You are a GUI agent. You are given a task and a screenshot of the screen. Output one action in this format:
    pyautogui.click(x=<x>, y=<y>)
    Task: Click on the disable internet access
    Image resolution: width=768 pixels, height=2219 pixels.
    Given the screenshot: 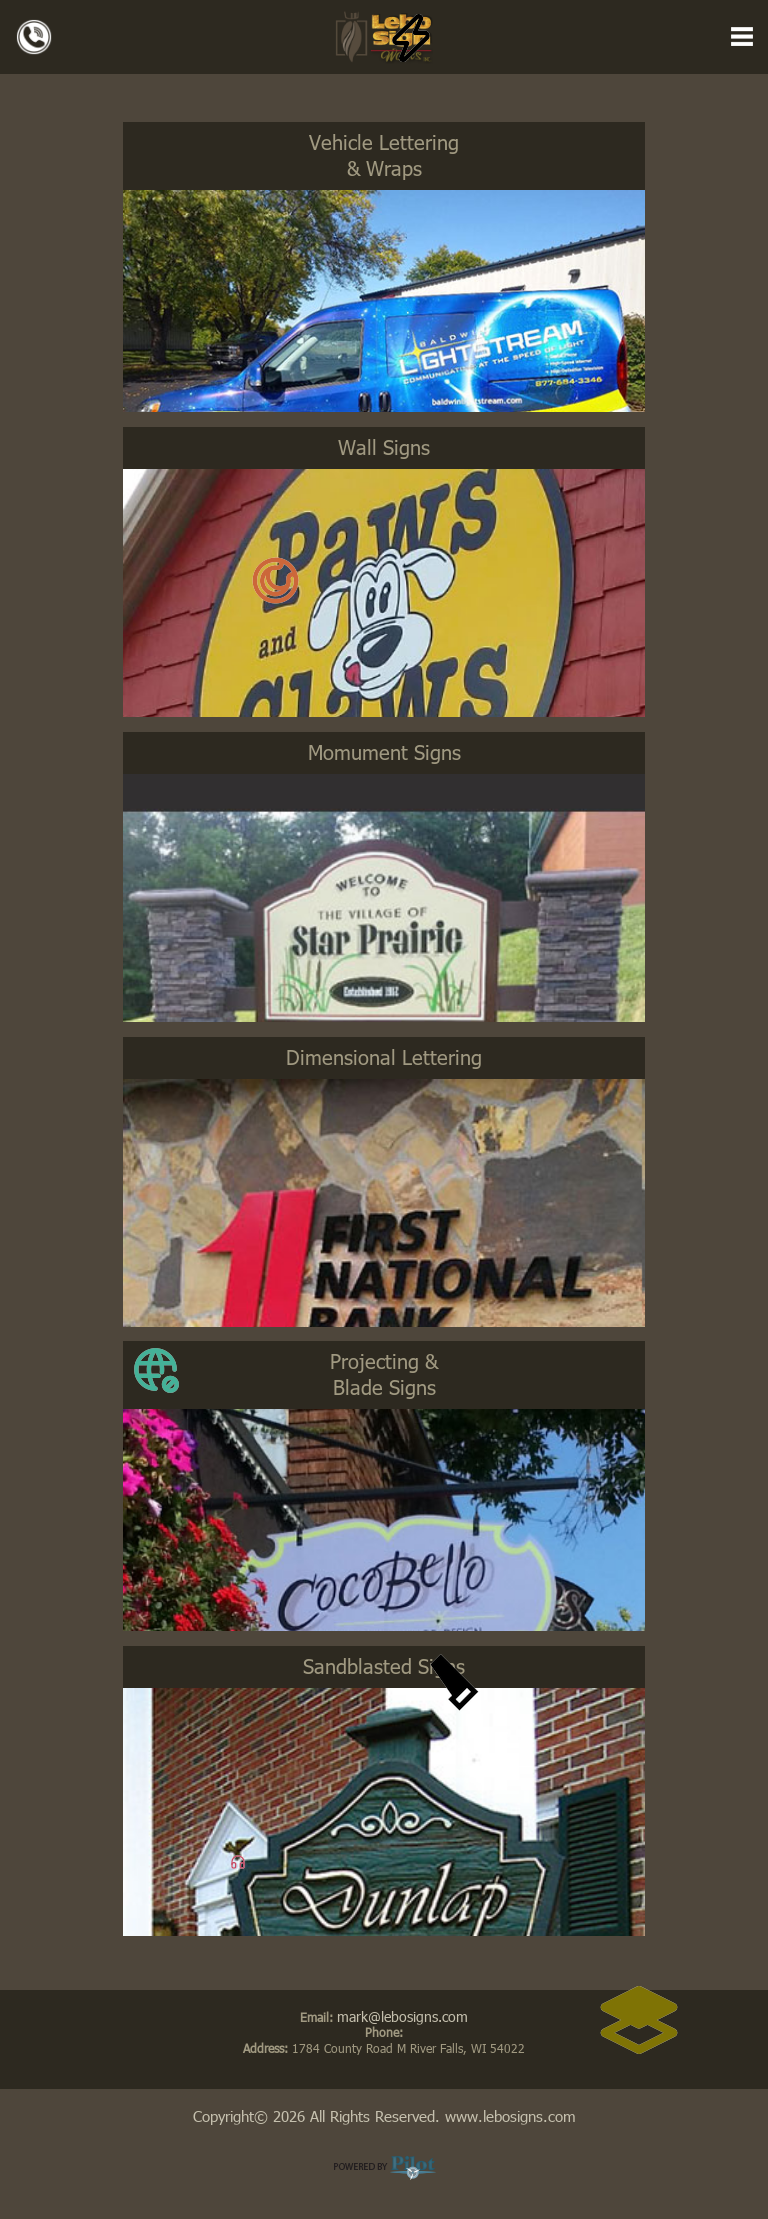 What is the action you would take?
    pyautogui.click(x=155, y=1369)
    